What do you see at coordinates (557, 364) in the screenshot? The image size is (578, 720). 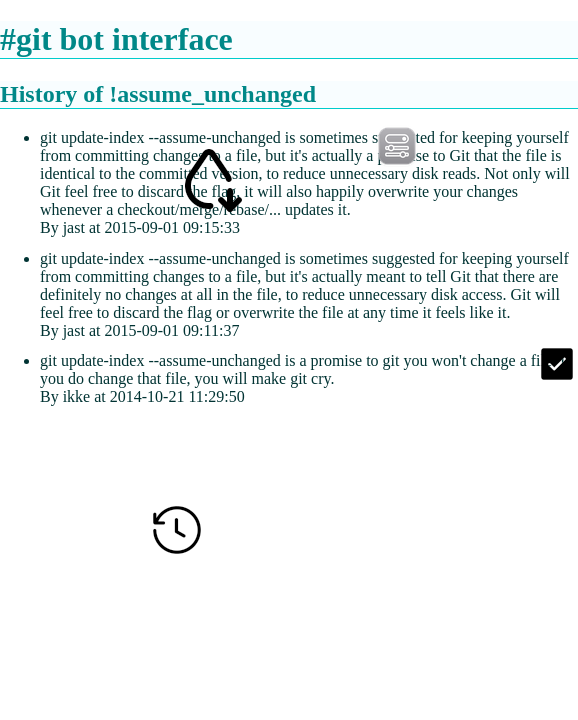 I see `a selected or checked item` at bounding box center [557, 364].